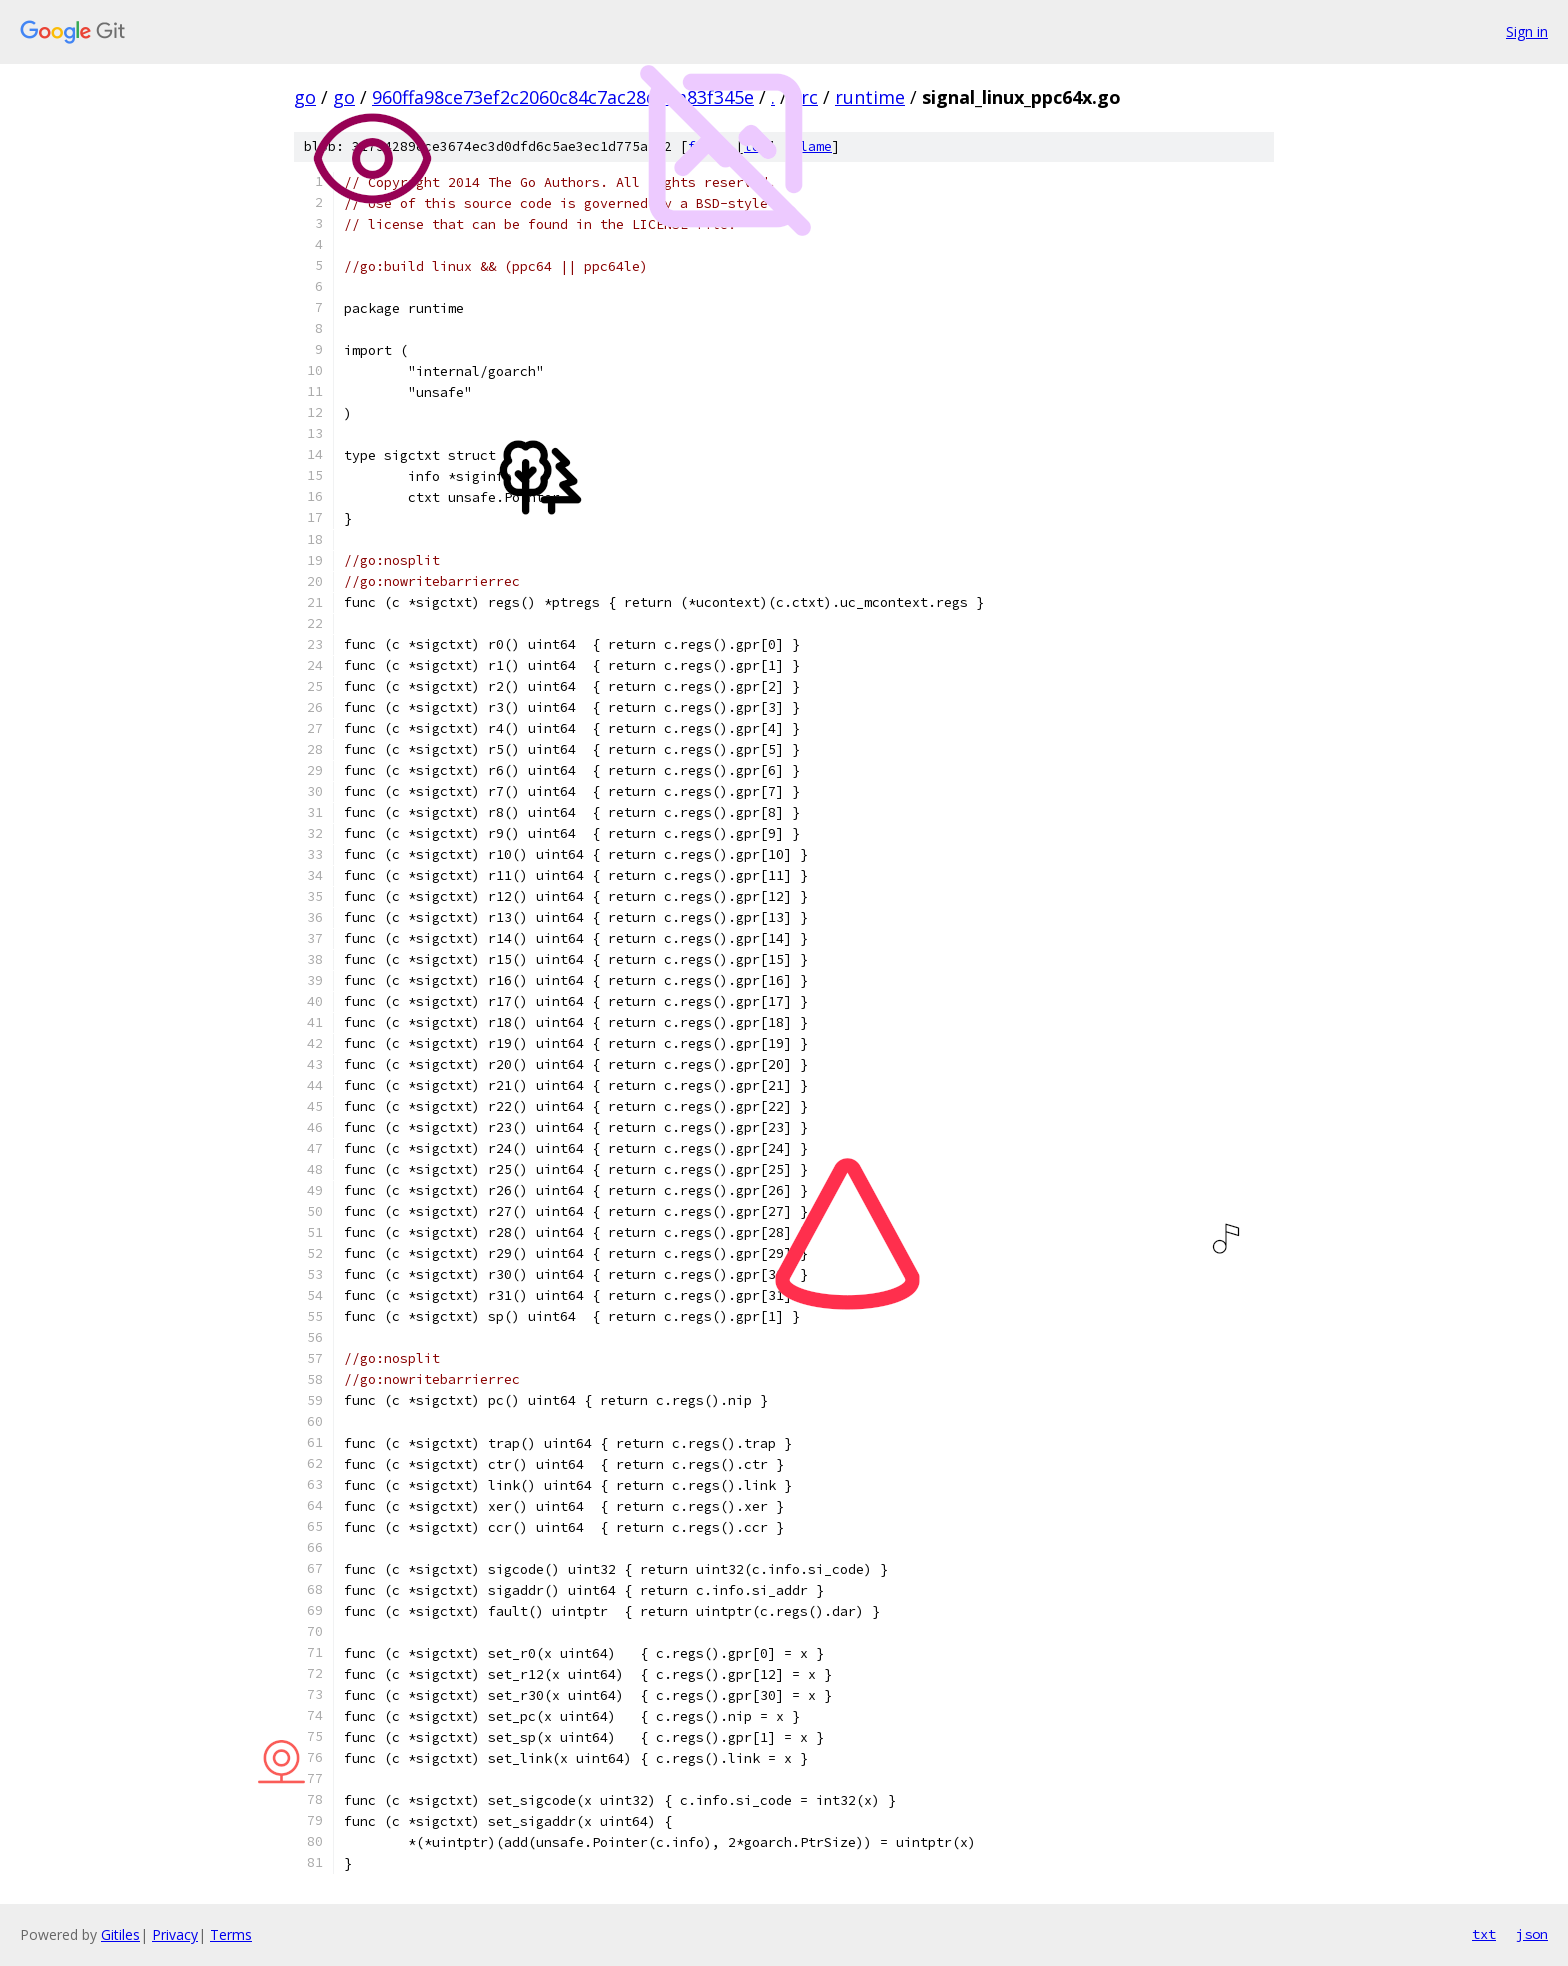 This screenshot has height=1966, width=1568. Describe the element at coordinates (847, 1237) in the screenshot. I see `indicates 3D or shape tools` at that location.